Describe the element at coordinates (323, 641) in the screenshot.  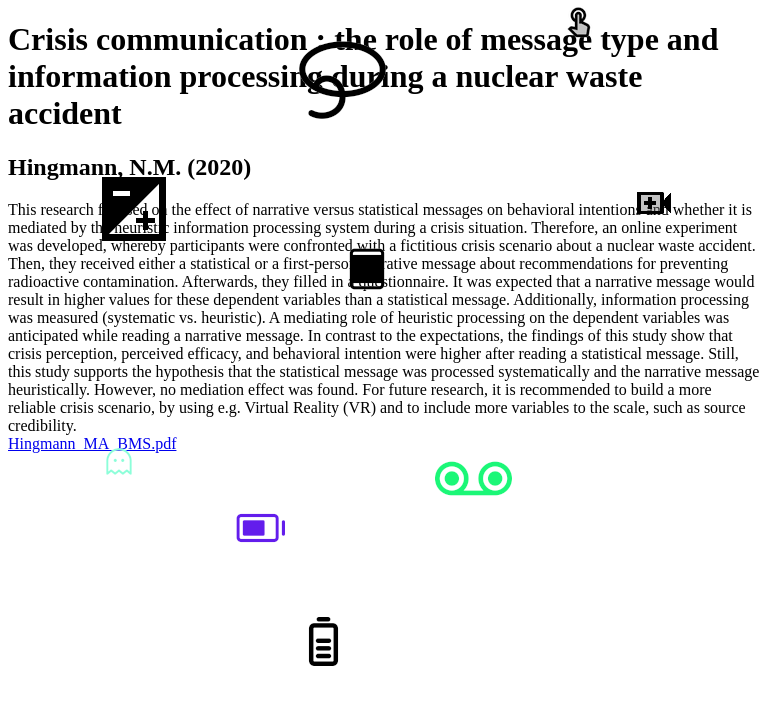
I see `indicates high battery level` at that location.